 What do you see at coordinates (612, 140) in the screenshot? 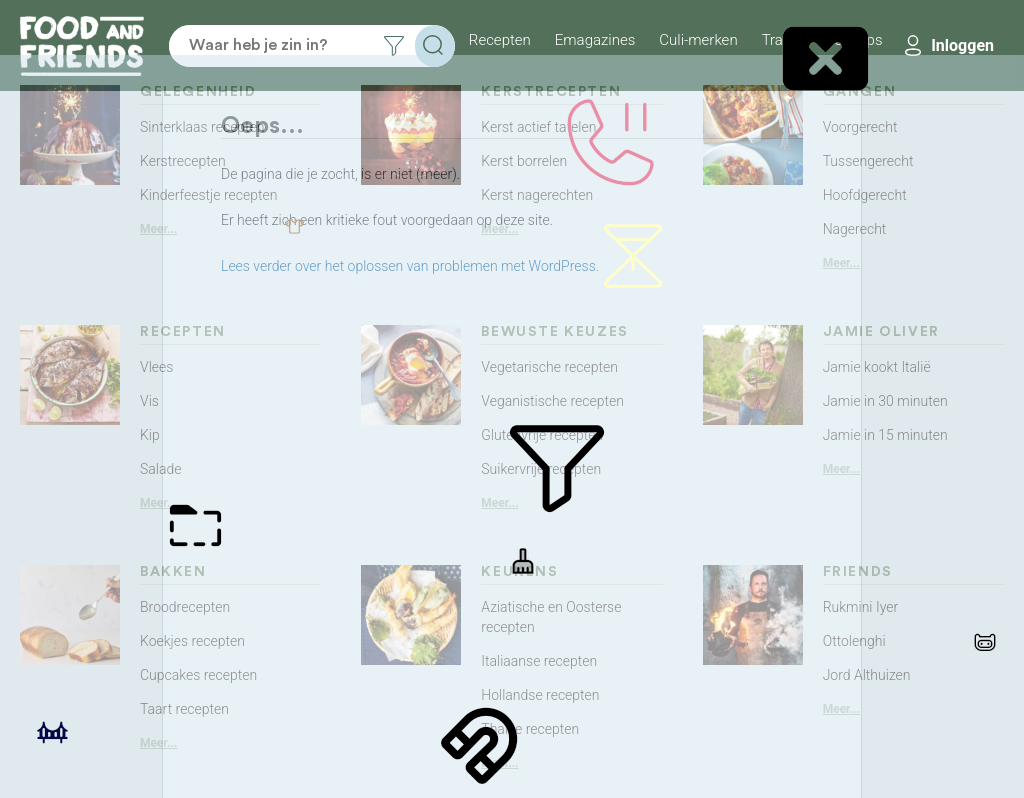
I see `put current call on hold` at bounding box center [612, 140].